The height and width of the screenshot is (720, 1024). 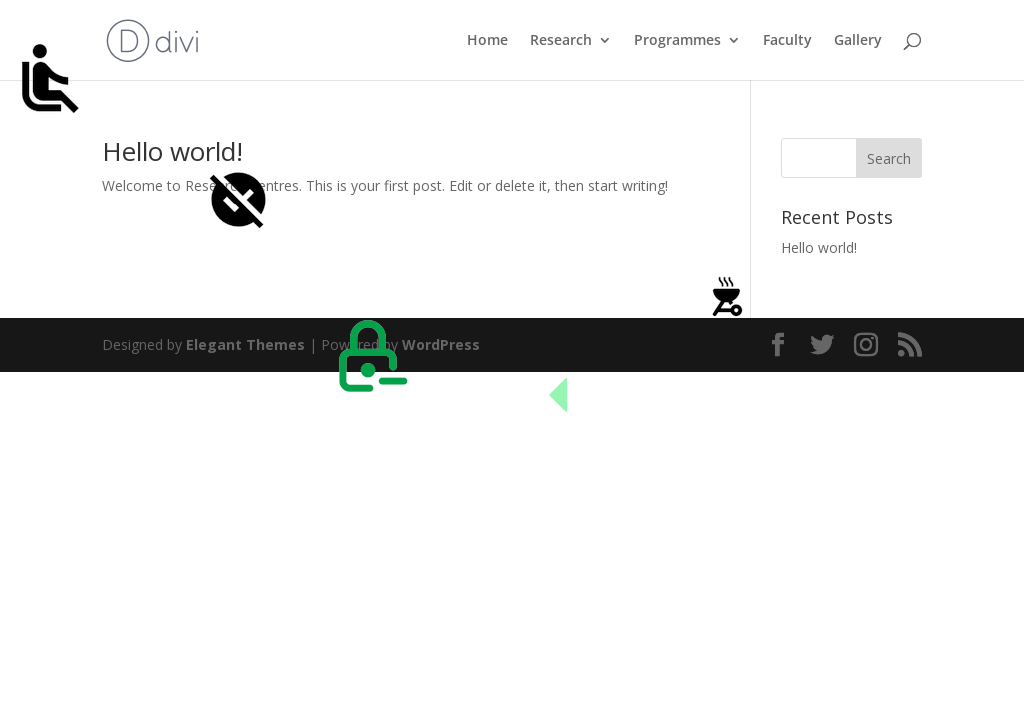 What do you see at coordinates (238, 199) in the screenshot?
I see `indicates unpublished or draft content` at bounding box center [238, 199].